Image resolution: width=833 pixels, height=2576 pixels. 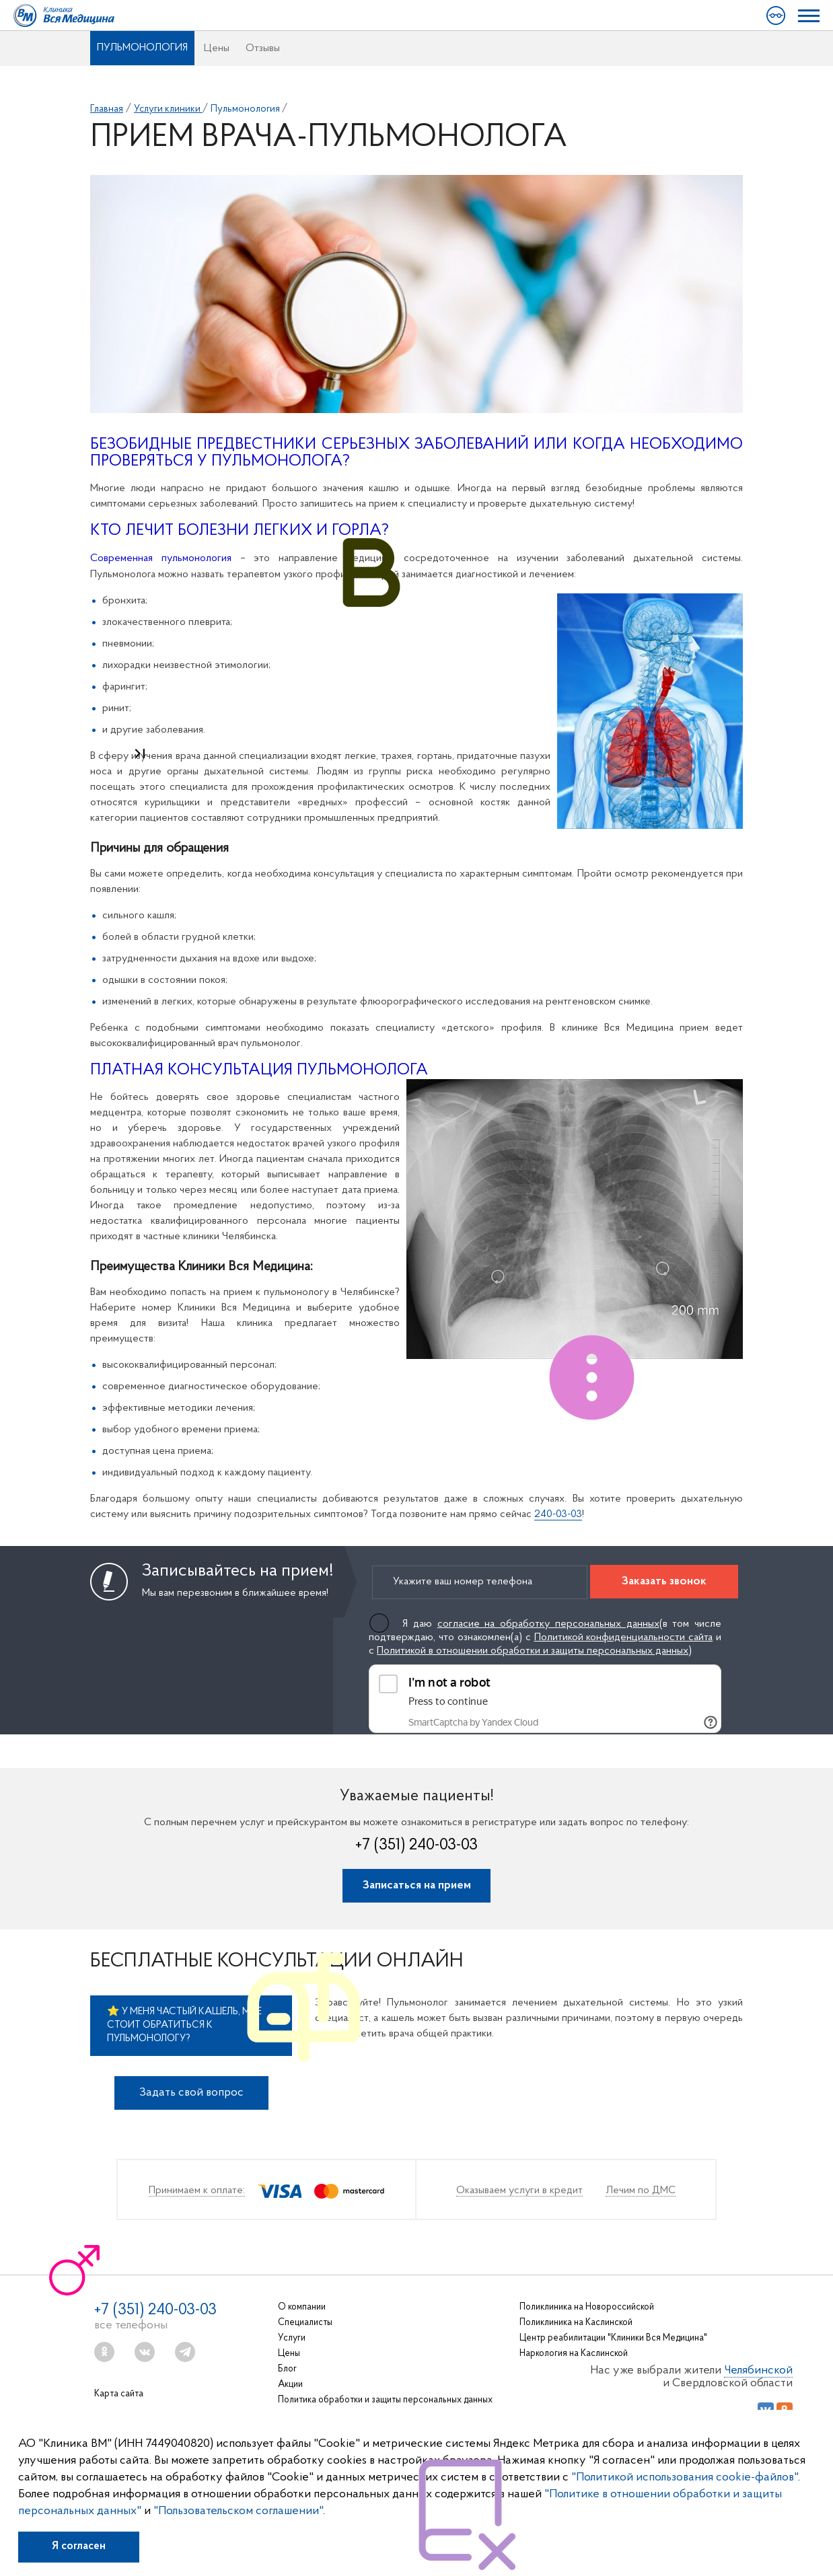 What do you see at coordinates (460, 2515) in the screenshot?
I see `delete a repository` at bounding box center [460, 2515].